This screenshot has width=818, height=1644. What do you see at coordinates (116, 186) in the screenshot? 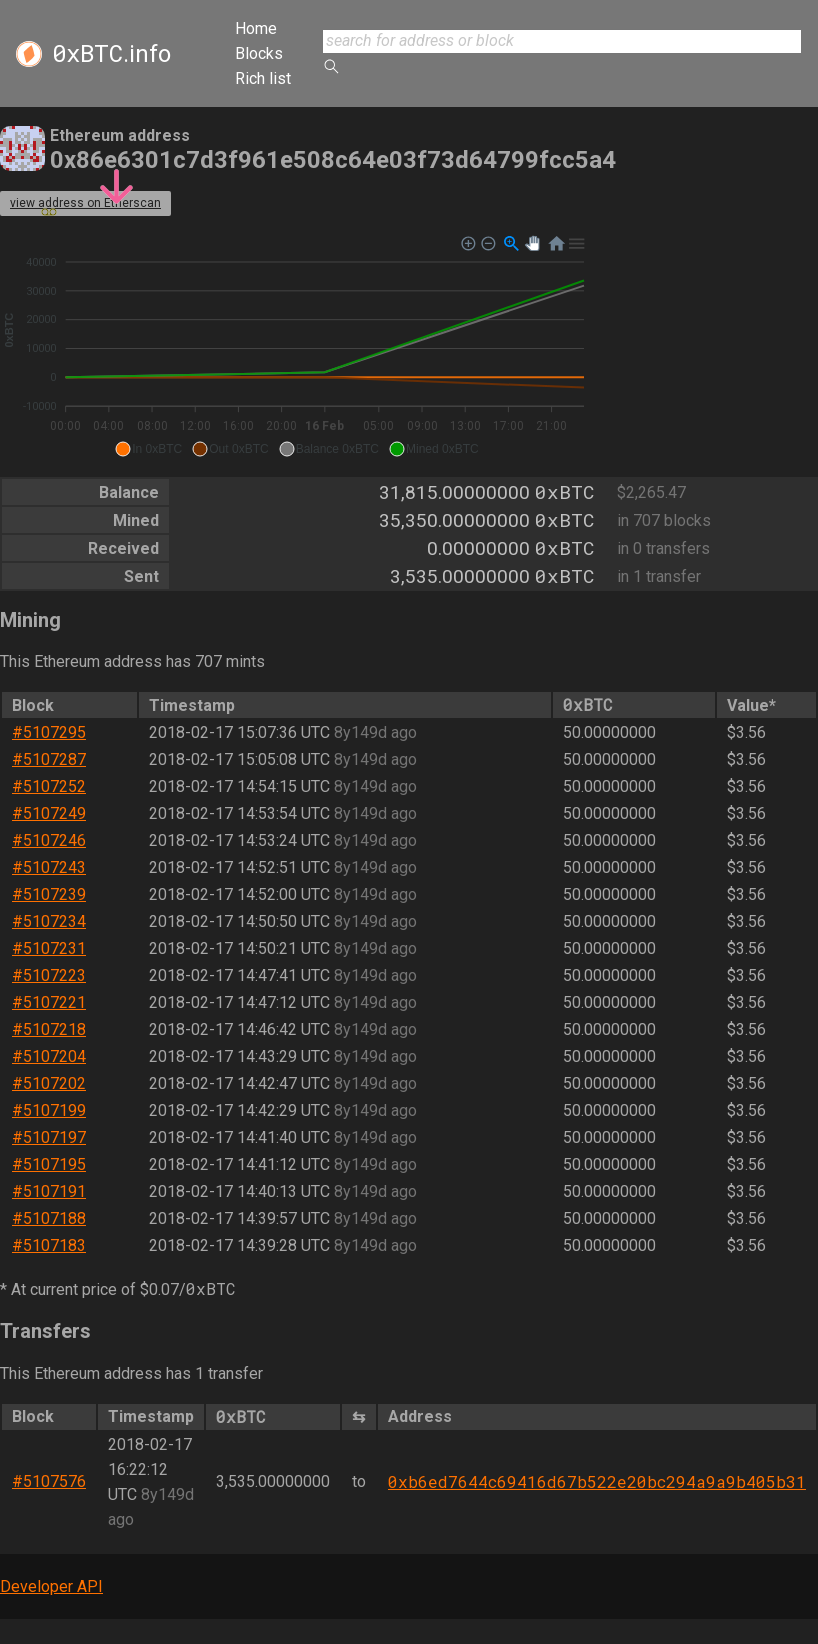
I see `scroll down or view more content` at bounding box center [116, 186].